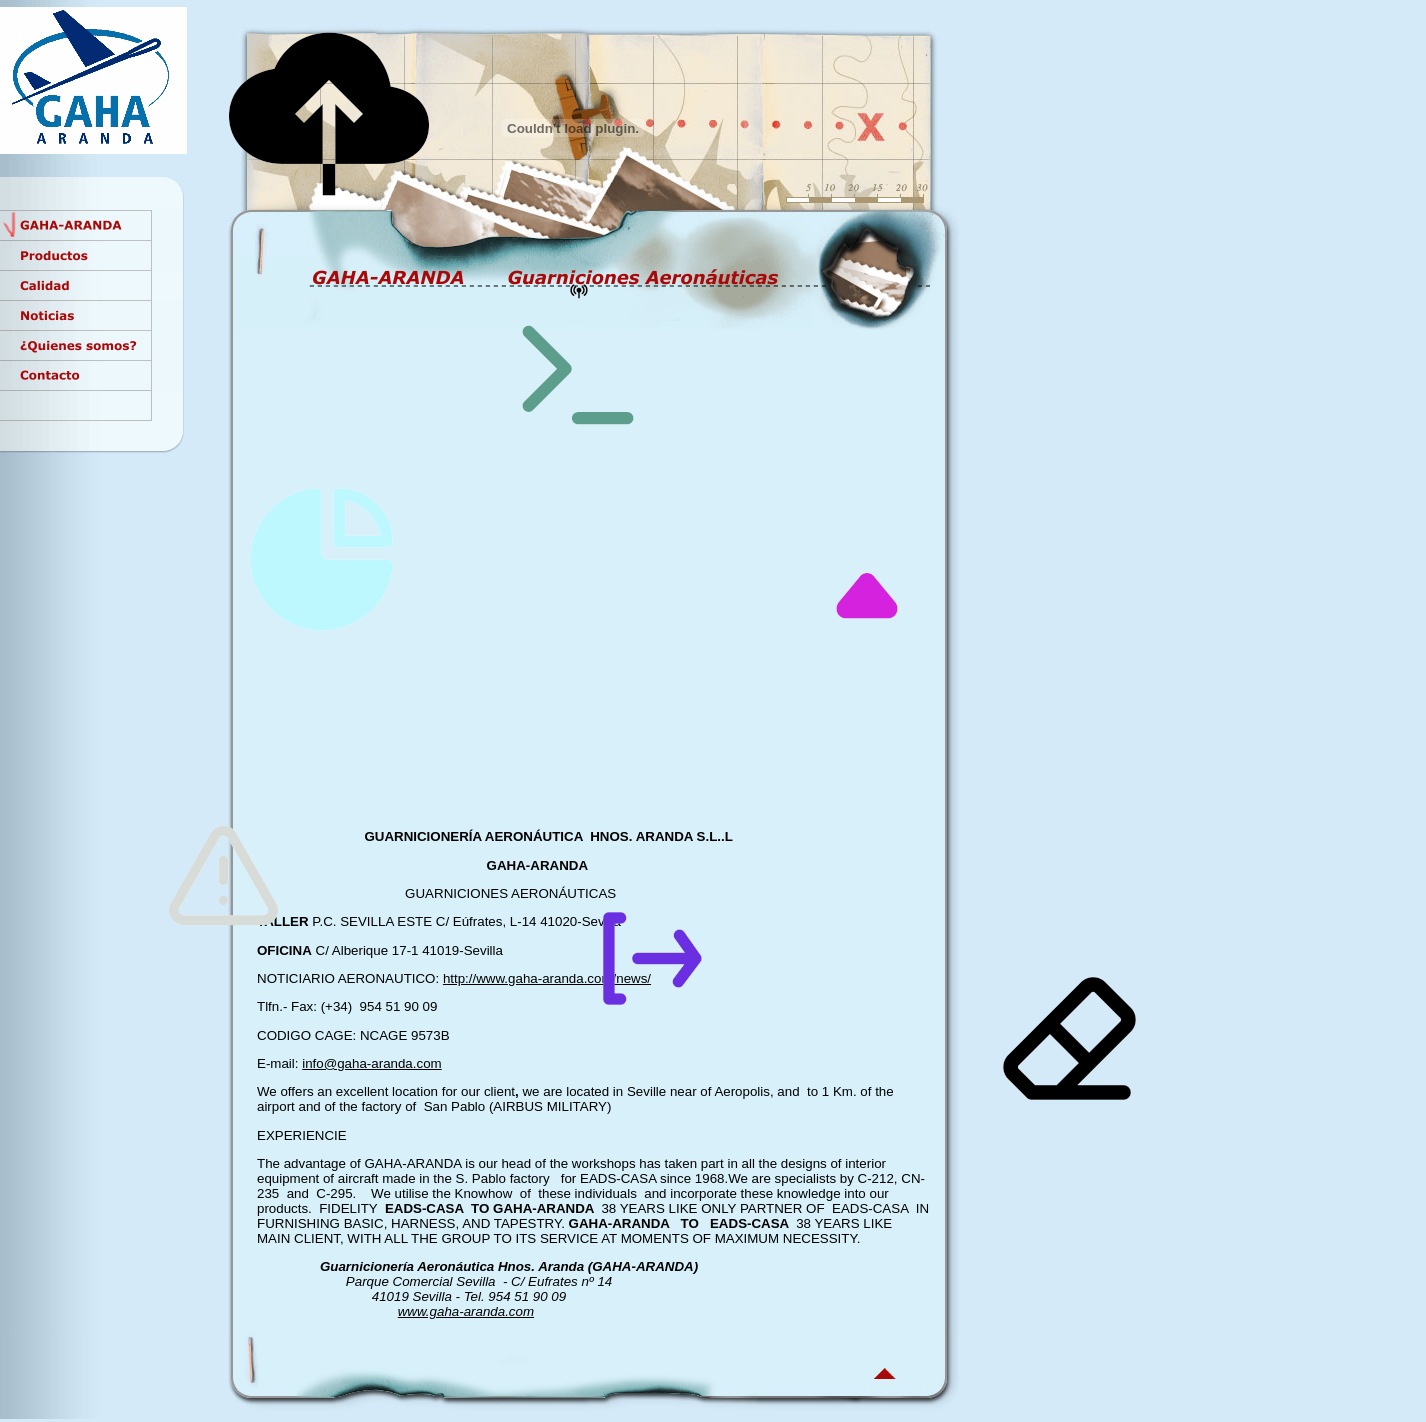  What do you see at coordinates (1069, 1038) in the screenshot?
I see `erase or clear content` at bounding box center [1069, 1038].